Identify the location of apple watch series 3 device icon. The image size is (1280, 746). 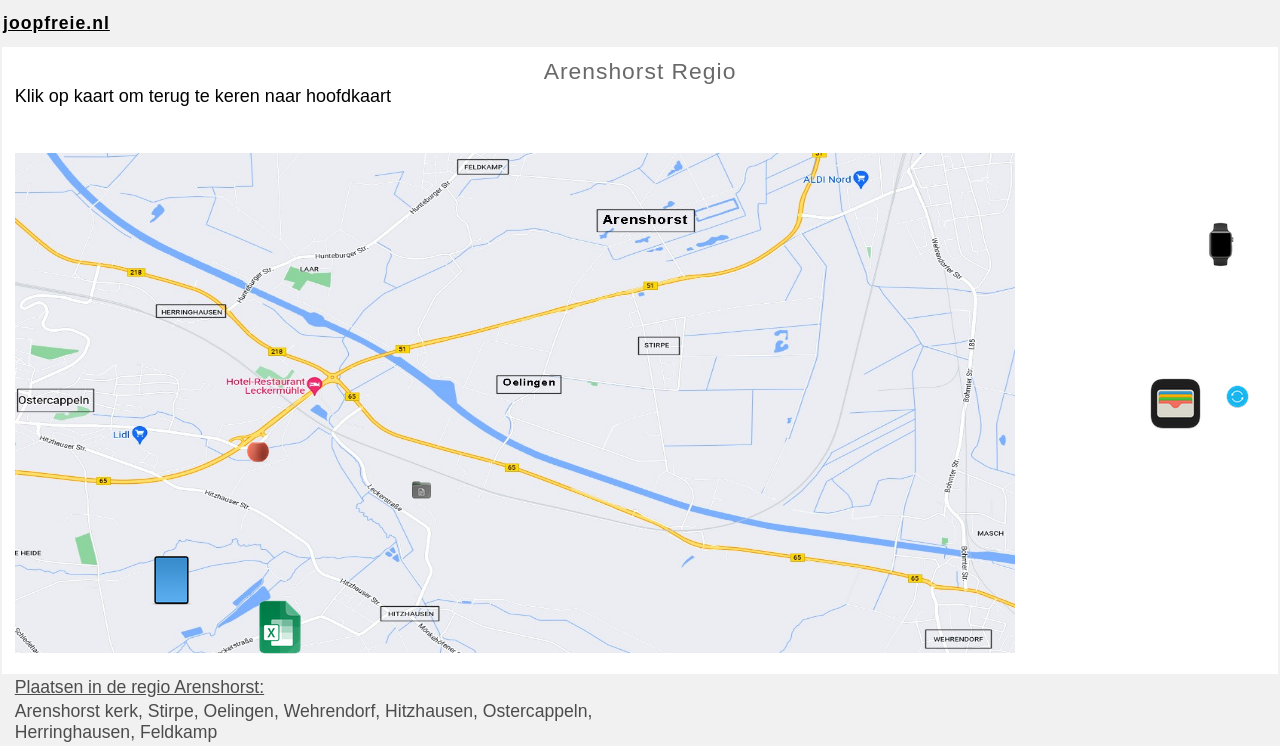
(1220, 244).